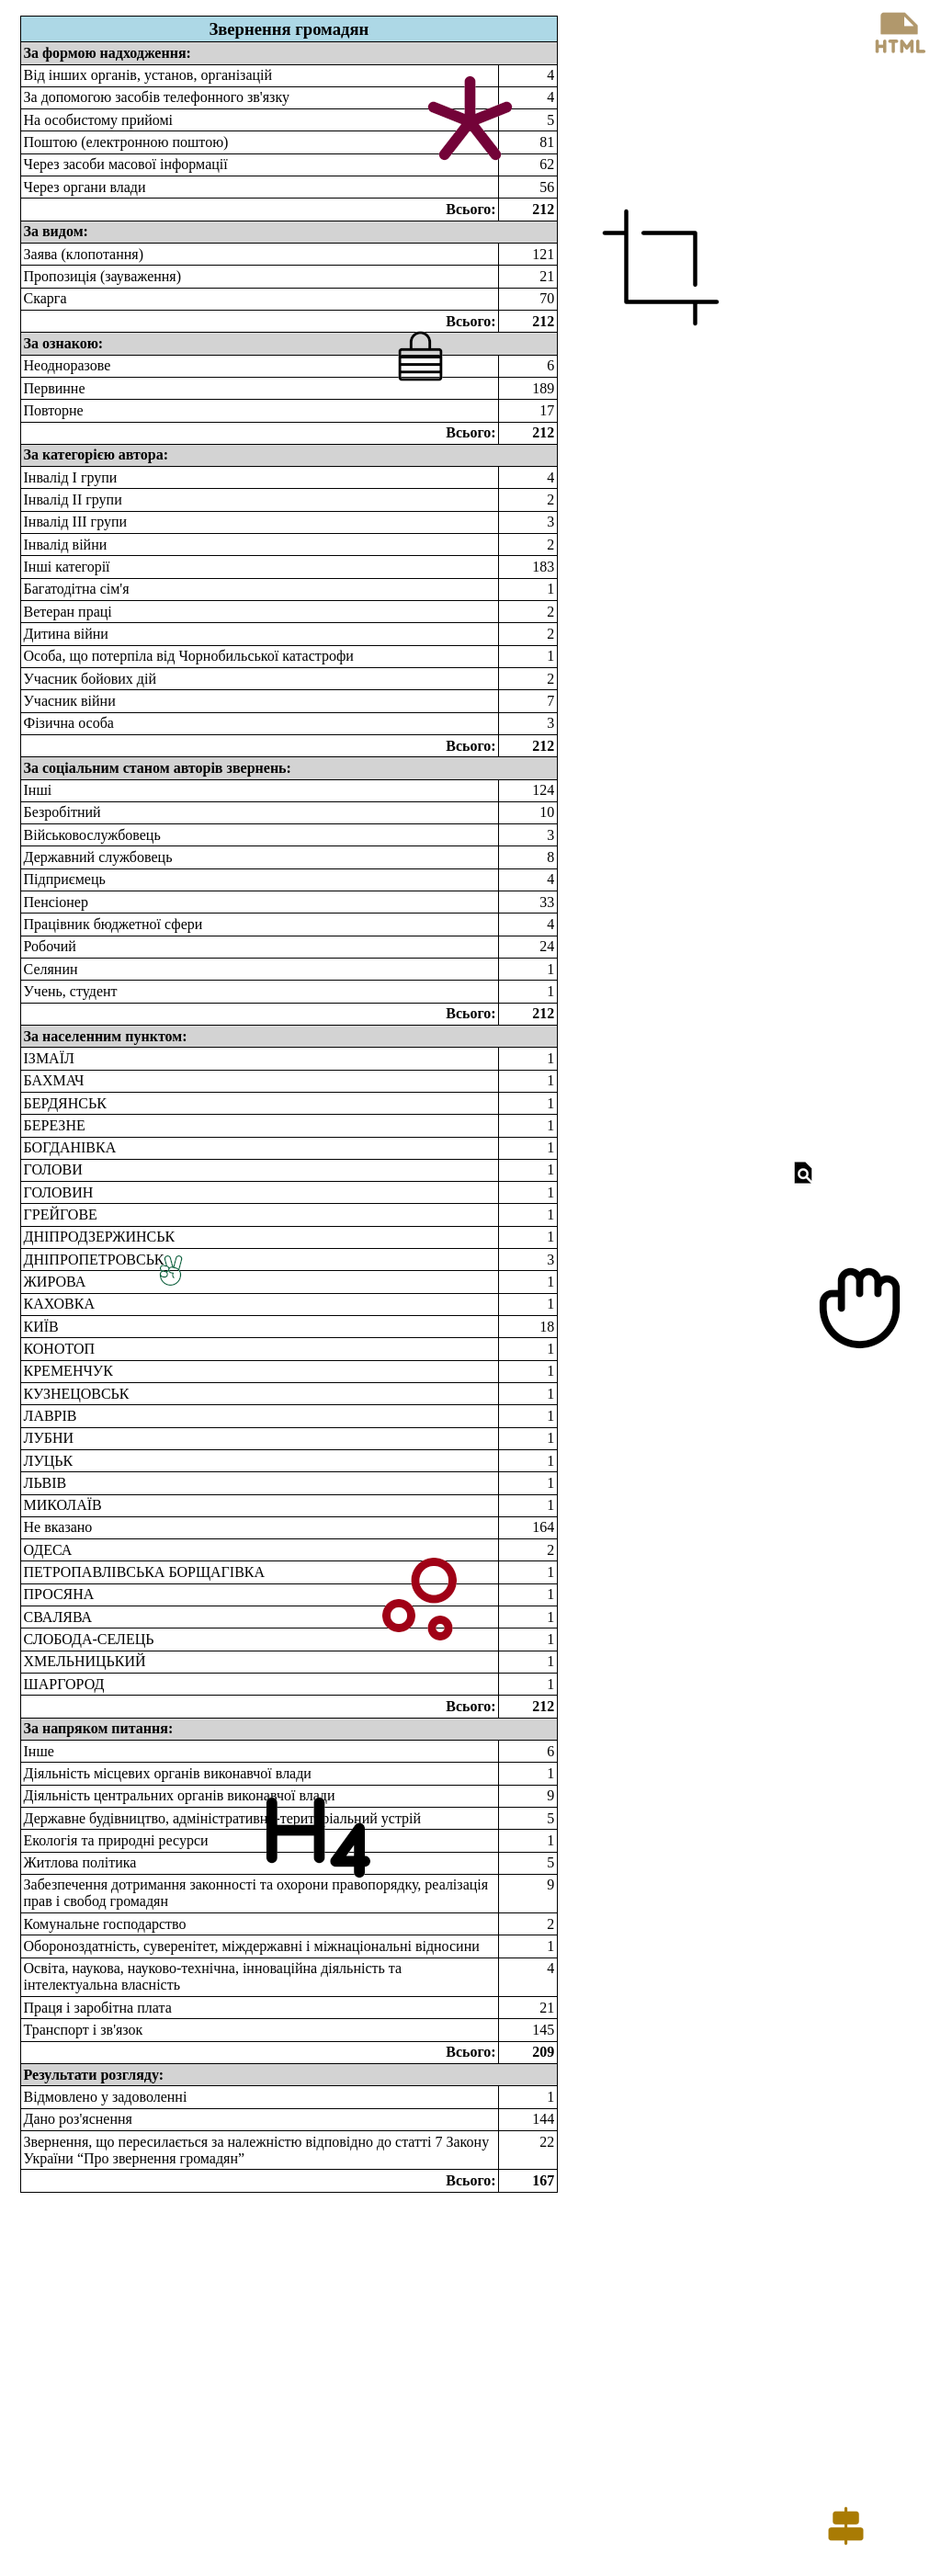 The width and height of the screenshot is (941, 2576). I want to click on view or open an HTML file, so click(899, 34).